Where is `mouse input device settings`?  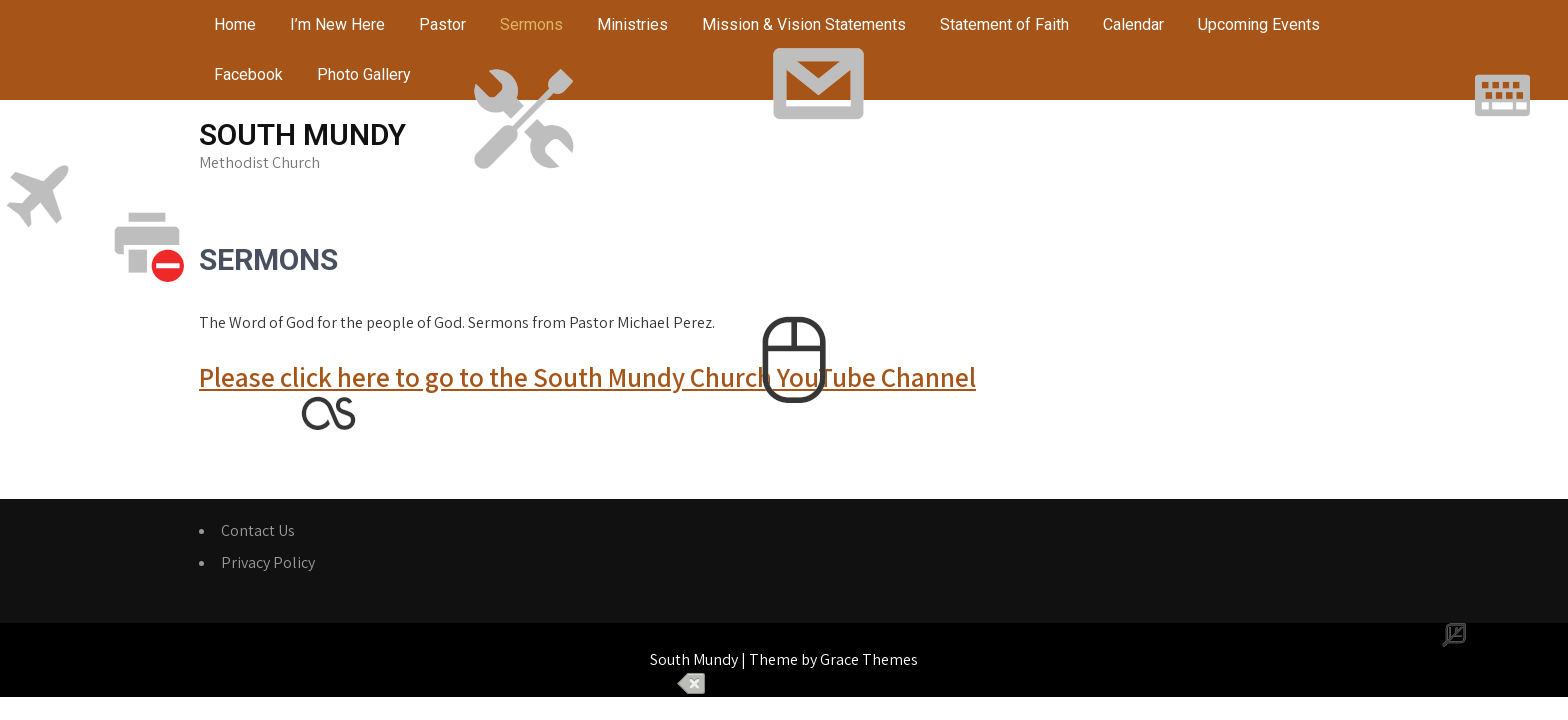 mouse input device settings is located at coordinates (797, 357).